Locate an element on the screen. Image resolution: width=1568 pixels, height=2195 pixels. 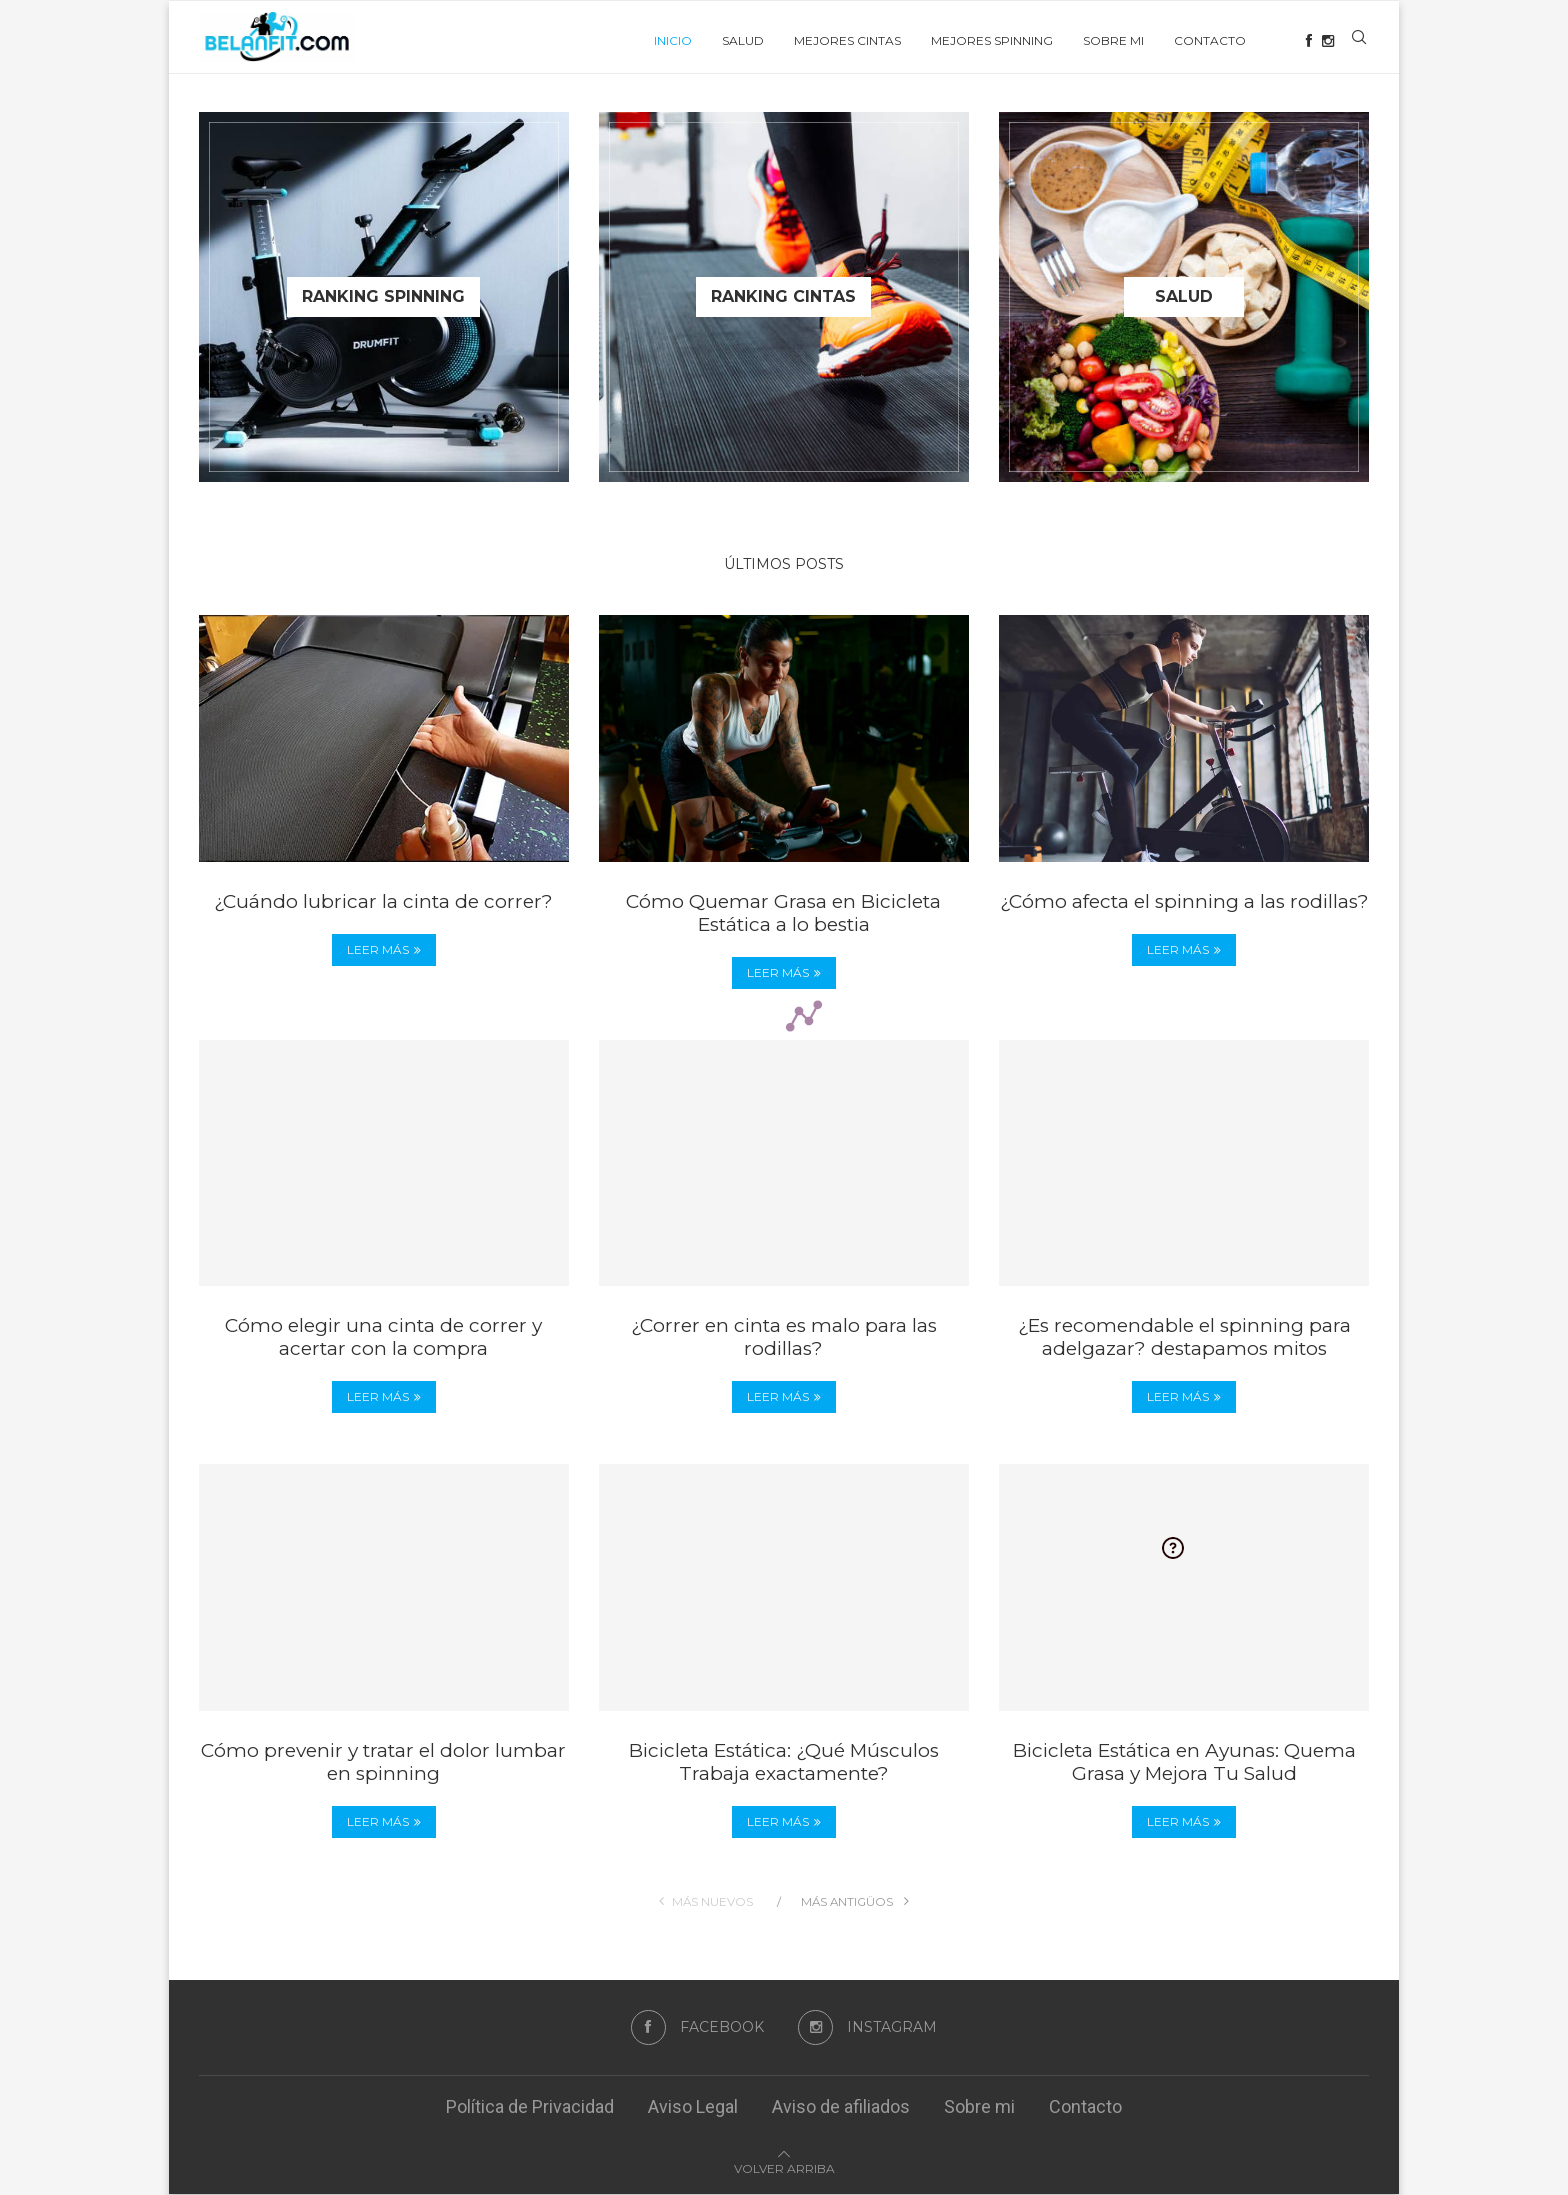
view connected data points or analytics is located at coordinates (804, 1016).